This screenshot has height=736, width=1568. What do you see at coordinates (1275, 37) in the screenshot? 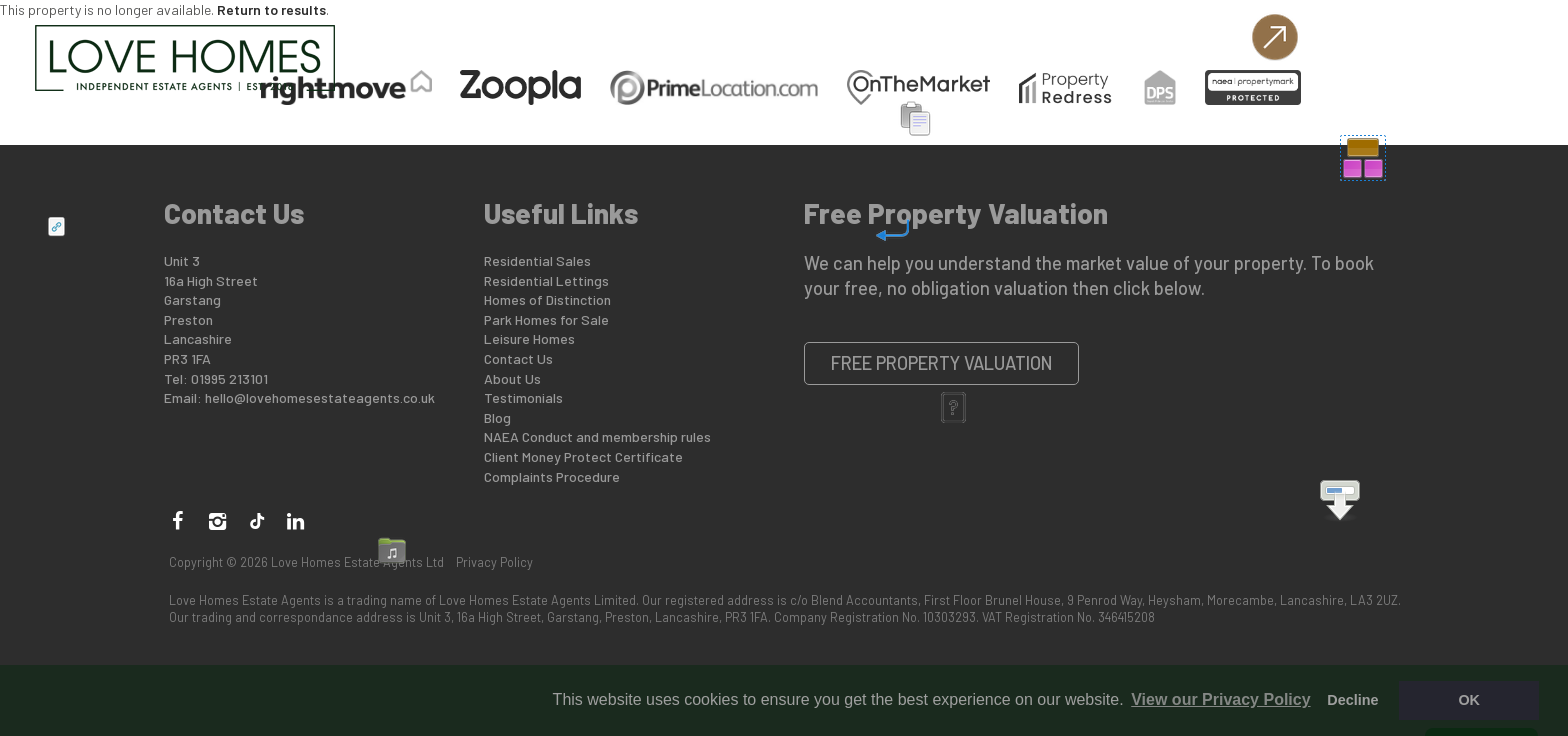
I see `indicates a symbolic link or shortcut to another file` at bounding box center [1275, 37].